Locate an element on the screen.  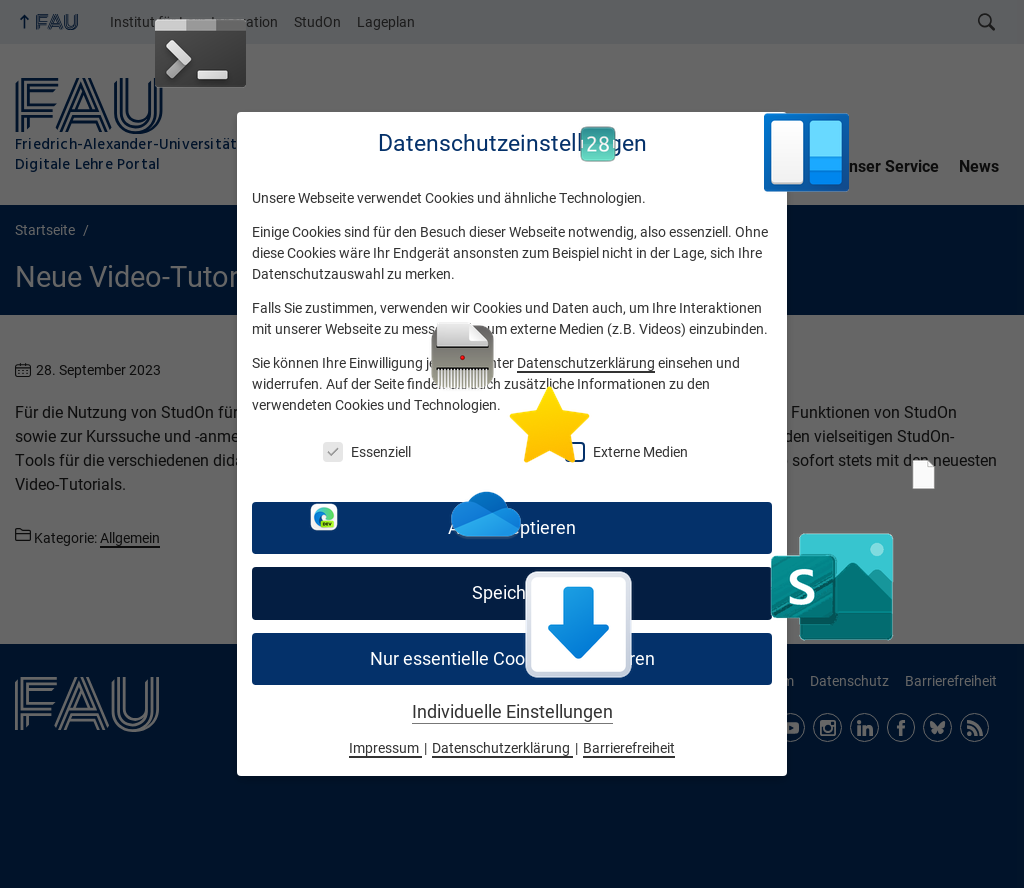
mark item as favorite is located at coordinates (549, 424).